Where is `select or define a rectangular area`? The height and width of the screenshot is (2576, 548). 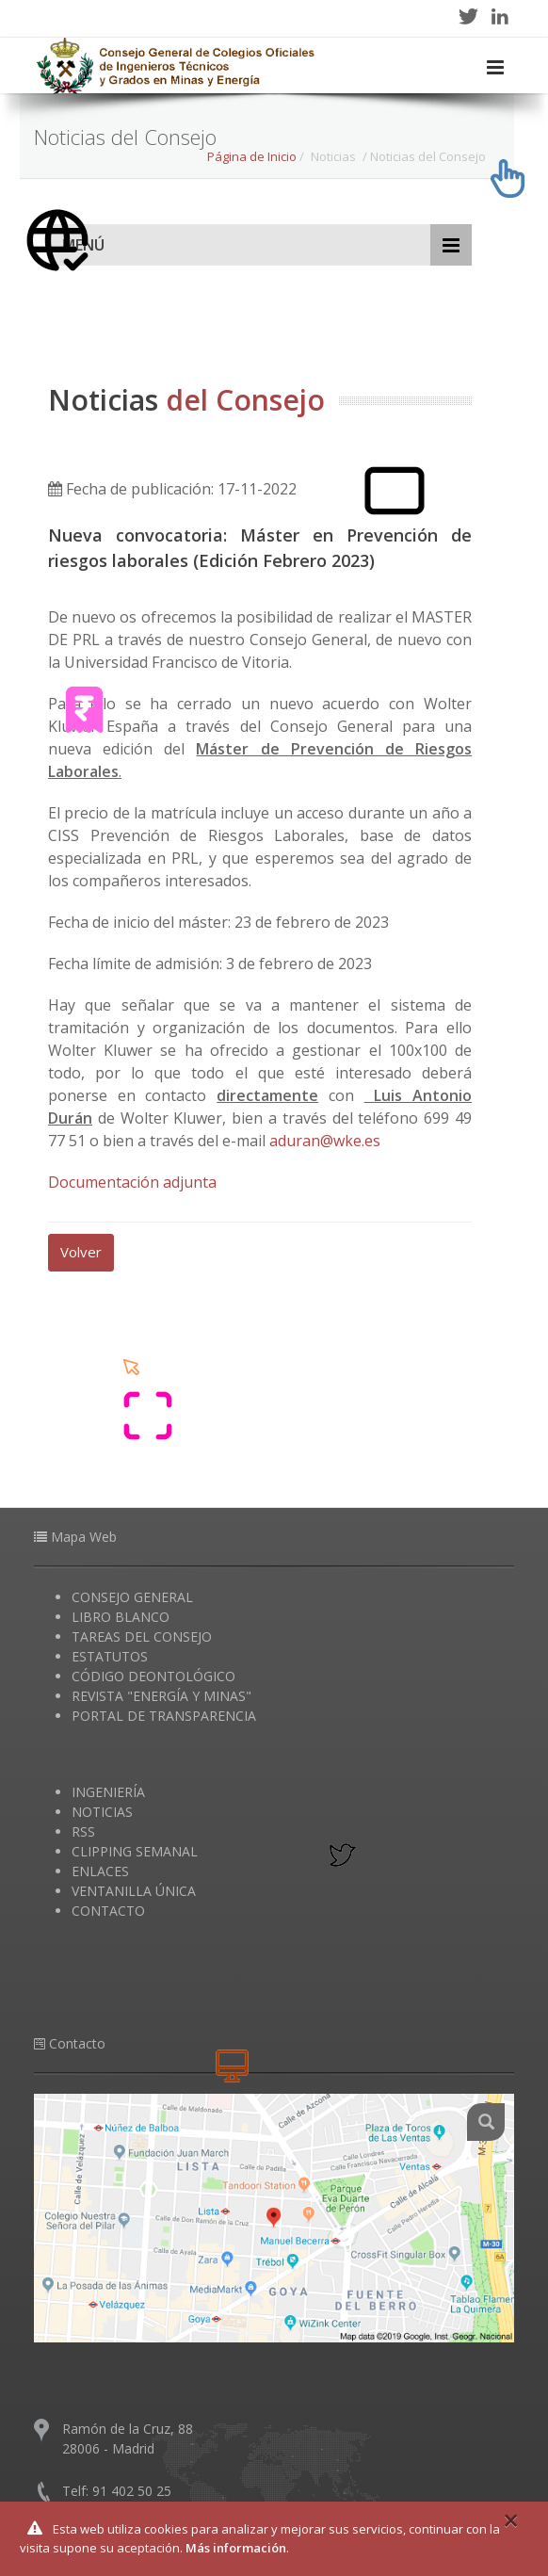
select or define a rectangular area is located at coordinates (395, 491).